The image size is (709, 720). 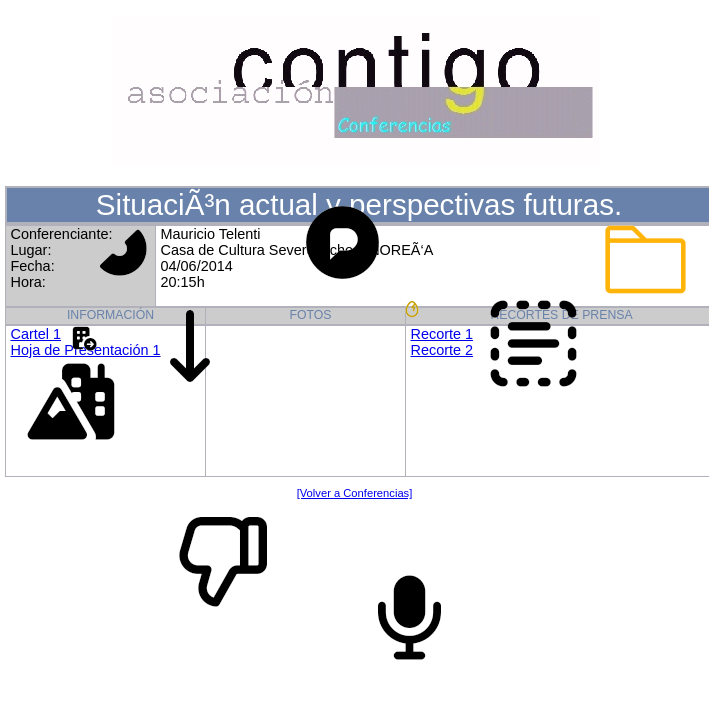 I want to click on select text within a document, so click(x=533, y=343).